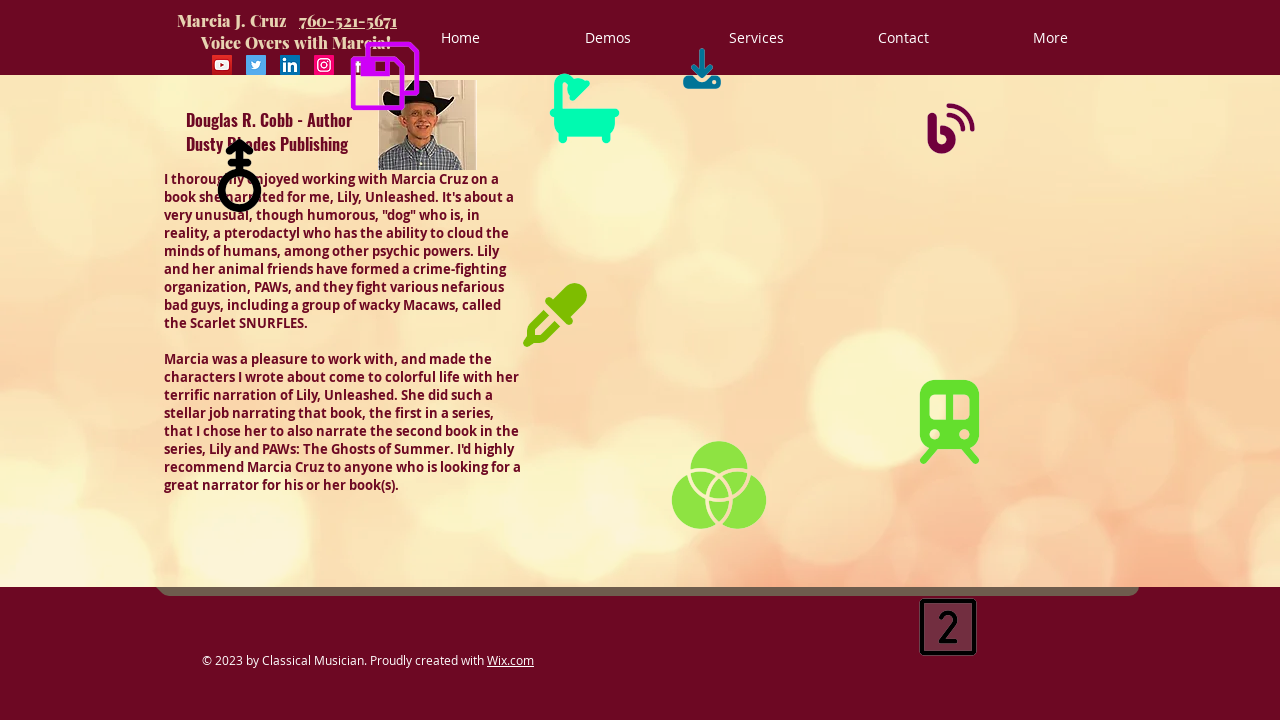  What do you see at coordinates (239, 176) in the screenshot?
I see `indicates vertical mars symbol or transgender male gender identity` at bounding box center [239, 176].